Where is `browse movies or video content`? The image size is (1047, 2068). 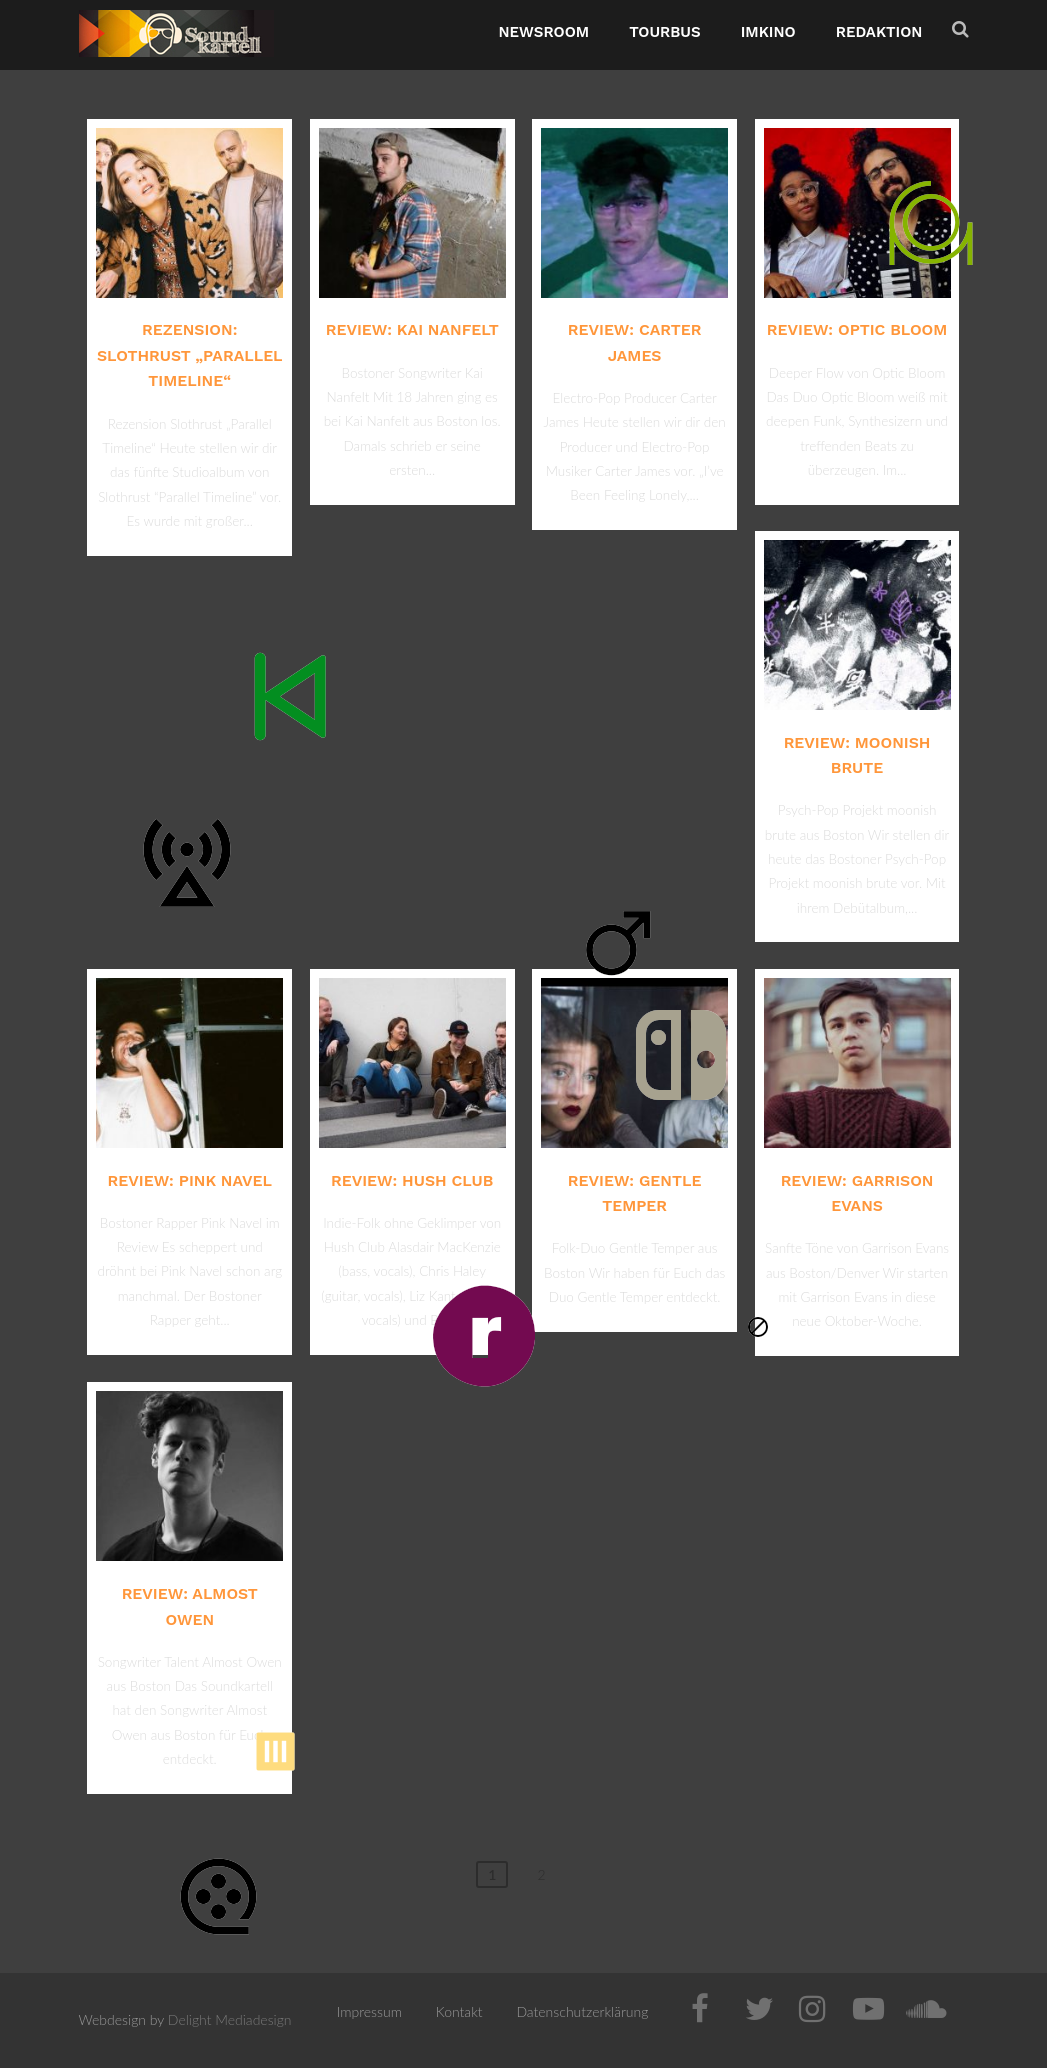
browse movies or video content is located at coordinates (218, 1896).